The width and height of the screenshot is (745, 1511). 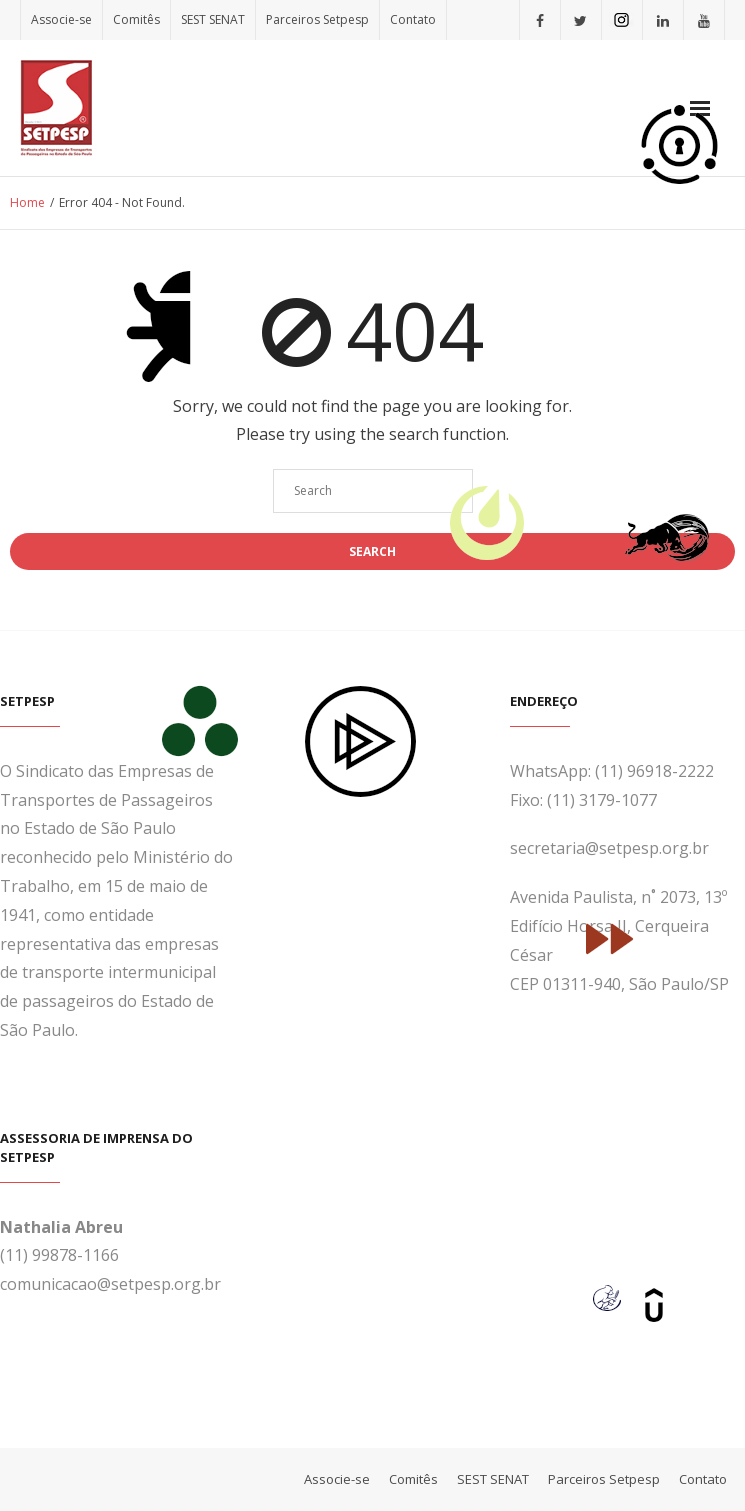 What do you see at coordinates (679, 144) in the screenshot?
I see `fusionauth identity and authentication service logo` at bounding box center [679, 144].